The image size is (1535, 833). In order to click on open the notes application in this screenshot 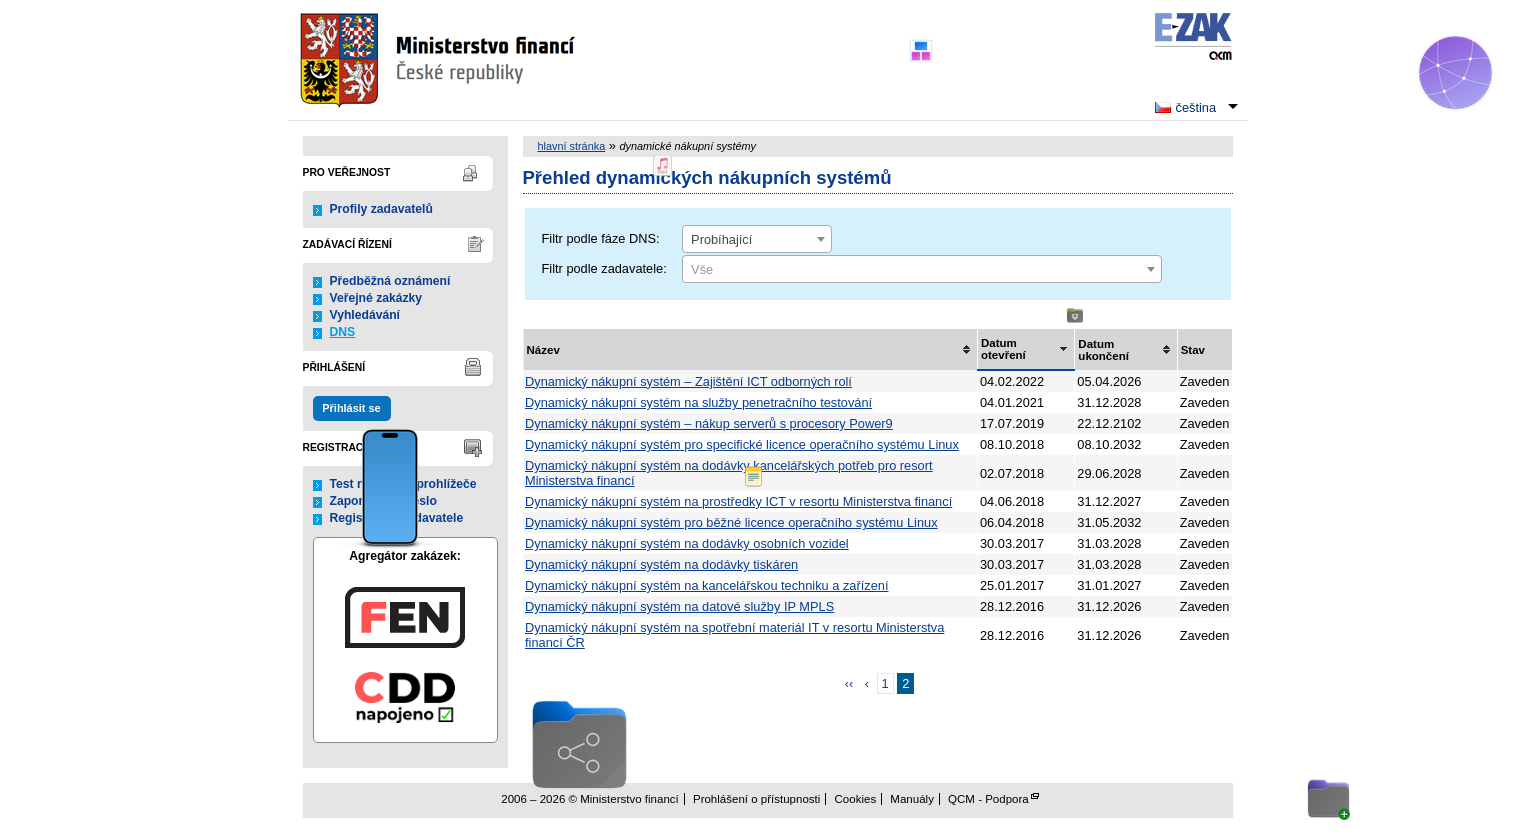, I will do `click(753, 476)`.